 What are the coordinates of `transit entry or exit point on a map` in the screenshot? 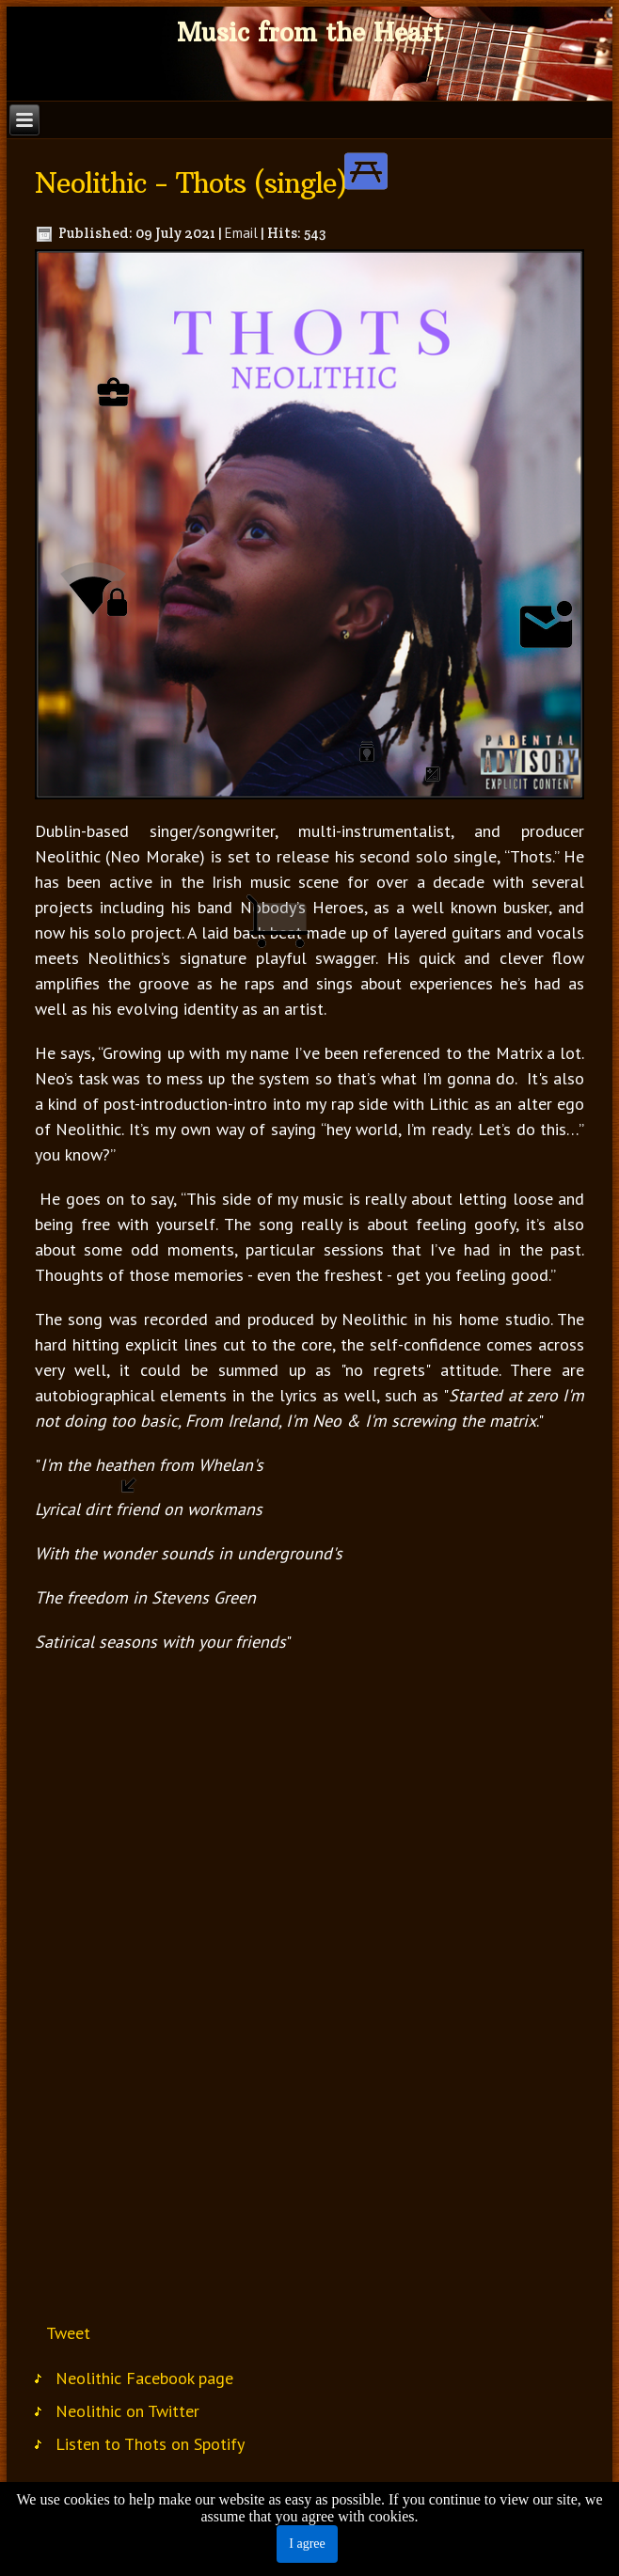 It's located at (129, 1485).